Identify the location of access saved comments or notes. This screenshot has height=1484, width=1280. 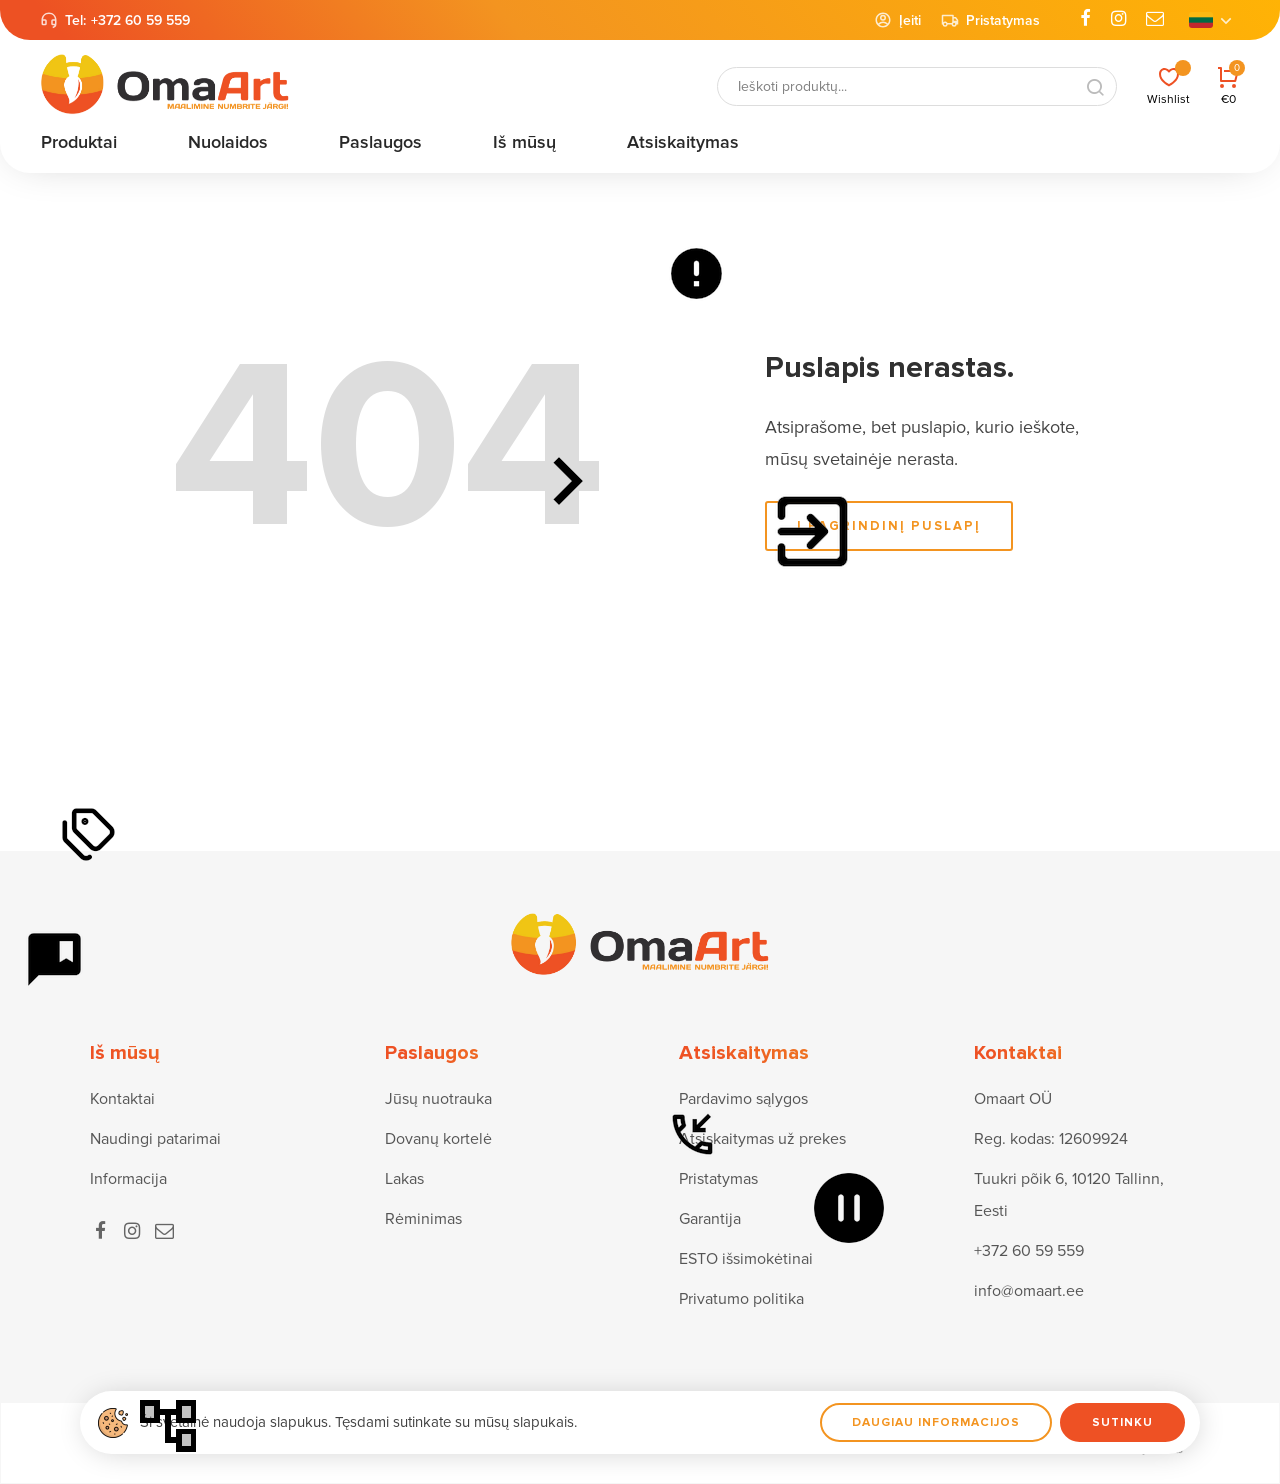
(54, 959).